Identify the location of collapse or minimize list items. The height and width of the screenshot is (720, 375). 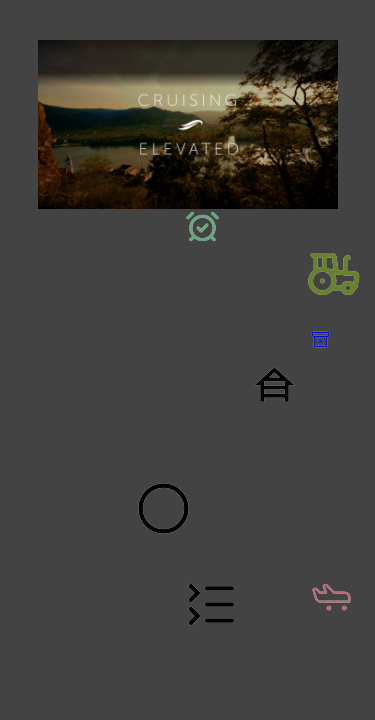
(211, 604).